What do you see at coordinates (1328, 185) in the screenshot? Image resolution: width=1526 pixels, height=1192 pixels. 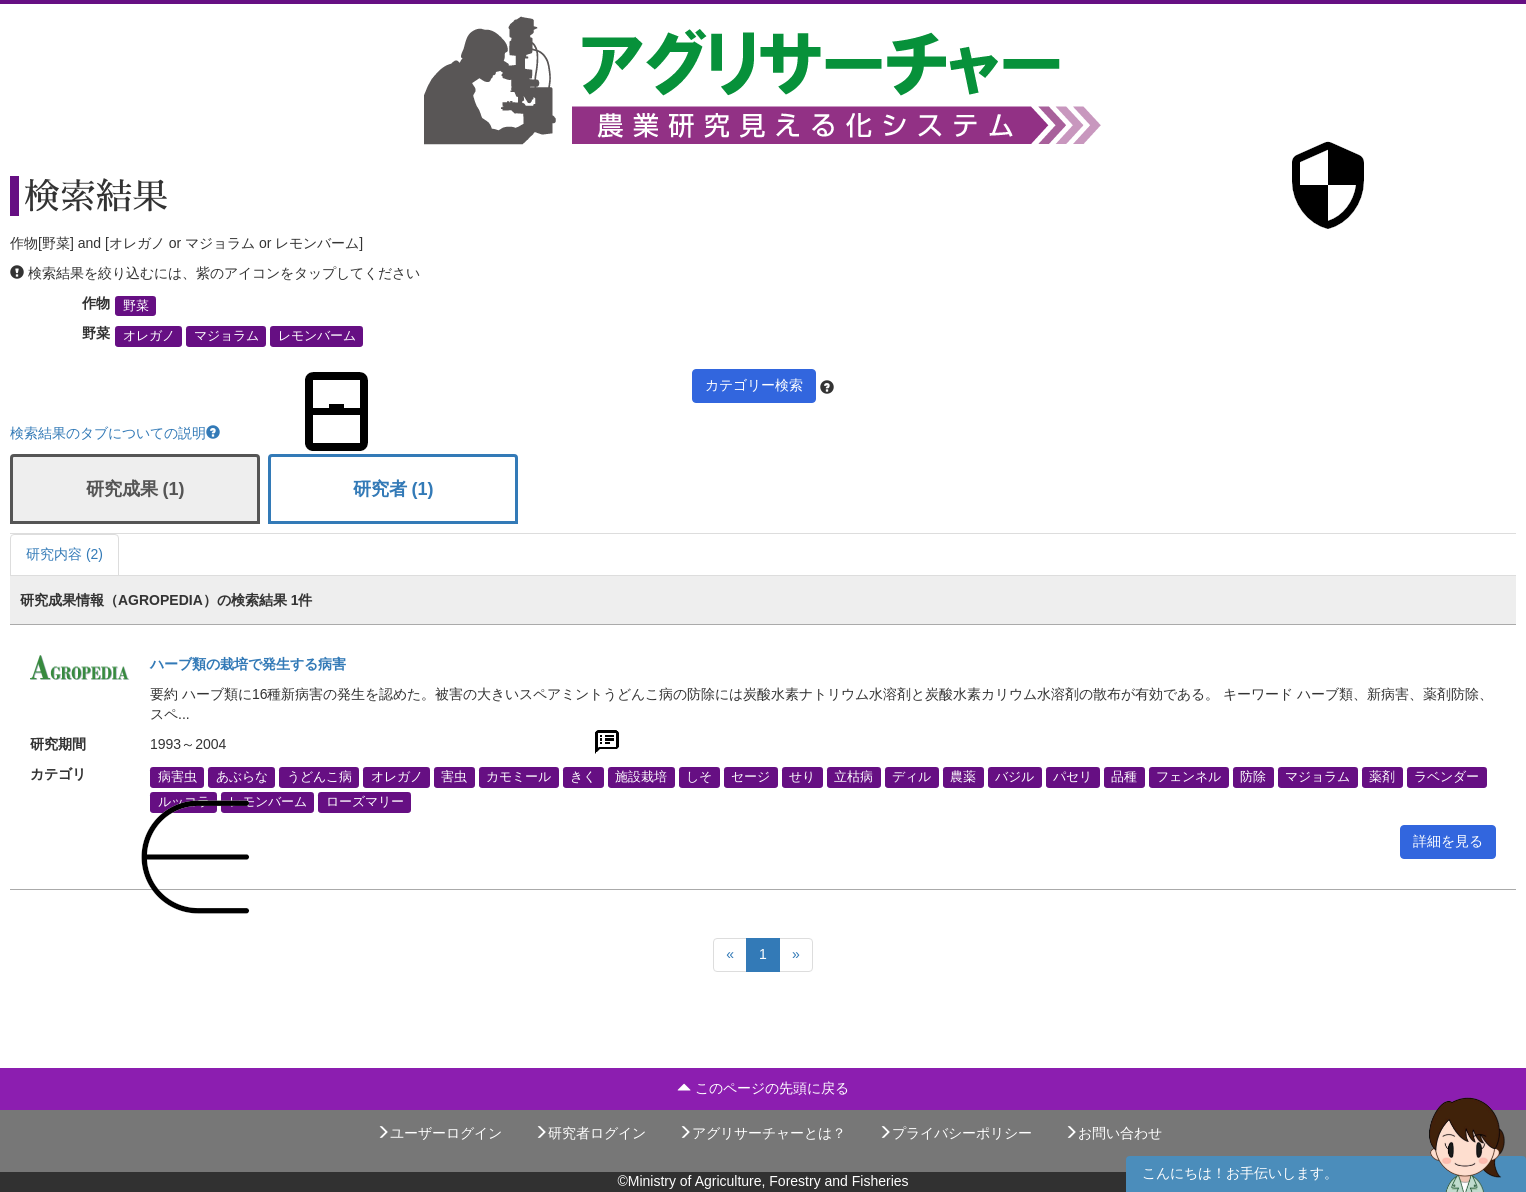 I see `access security settings` at bounding box center [1328, 185].